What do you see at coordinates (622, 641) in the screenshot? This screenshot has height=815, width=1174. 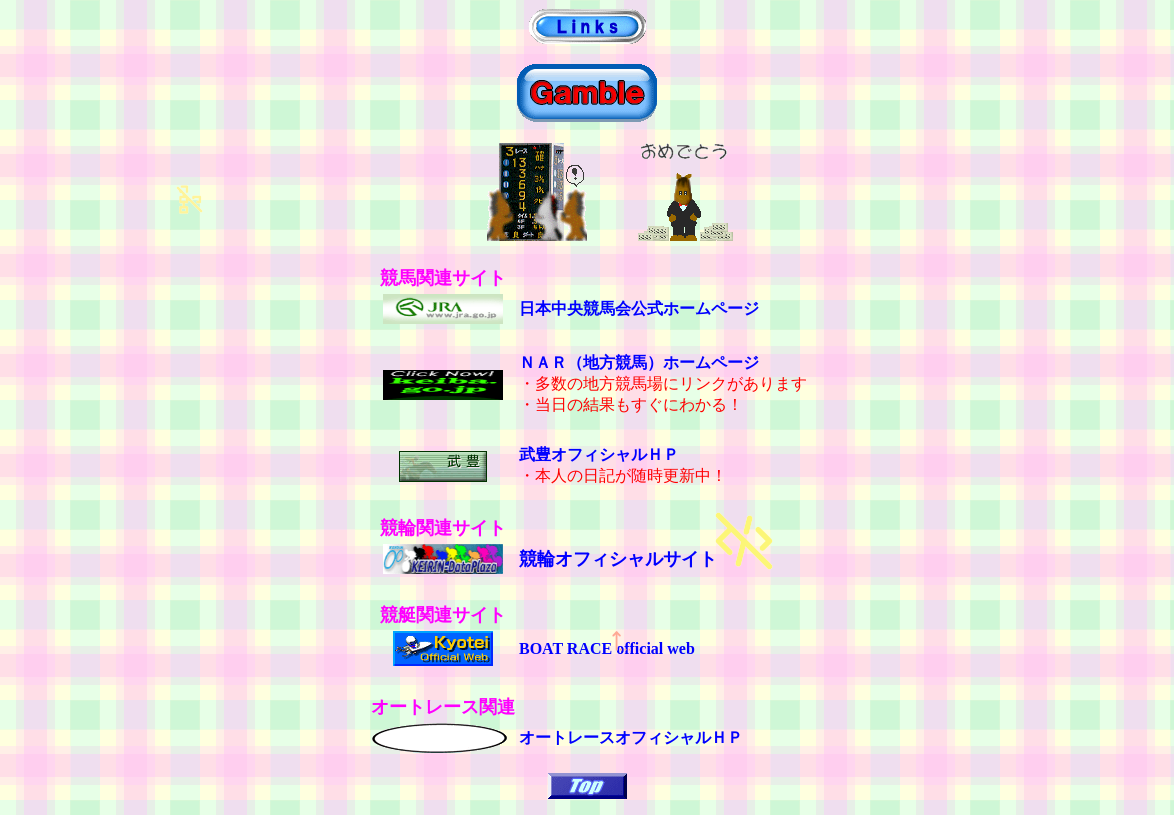 I see `represents the y-axis in a chart or graph` at bounding box center [622, 641].